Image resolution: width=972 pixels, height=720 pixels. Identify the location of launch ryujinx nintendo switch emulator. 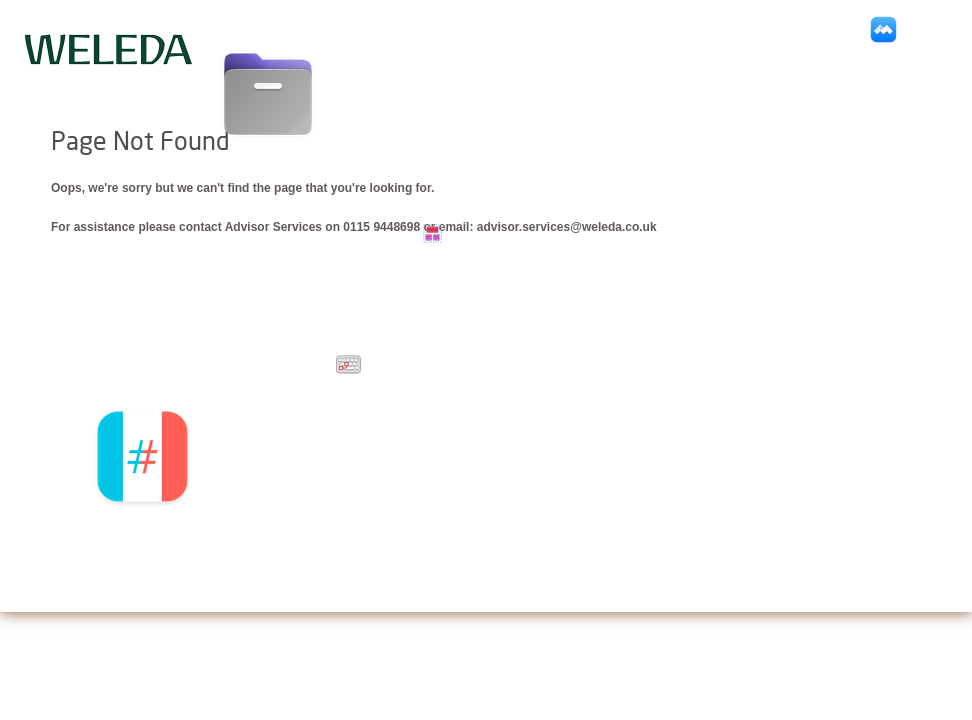
(142, 456).